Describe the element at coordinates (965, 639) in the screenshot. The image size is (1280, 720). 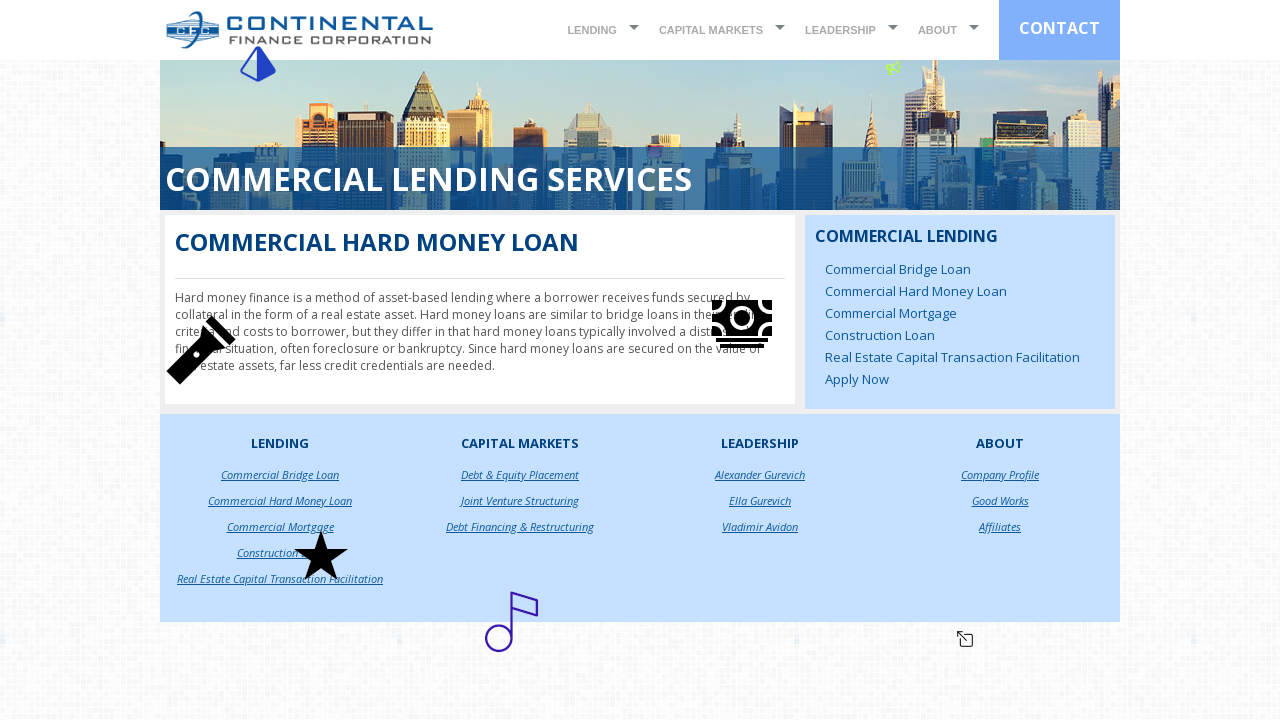
I see `navigate back to previous screen or parent folder` at that location.